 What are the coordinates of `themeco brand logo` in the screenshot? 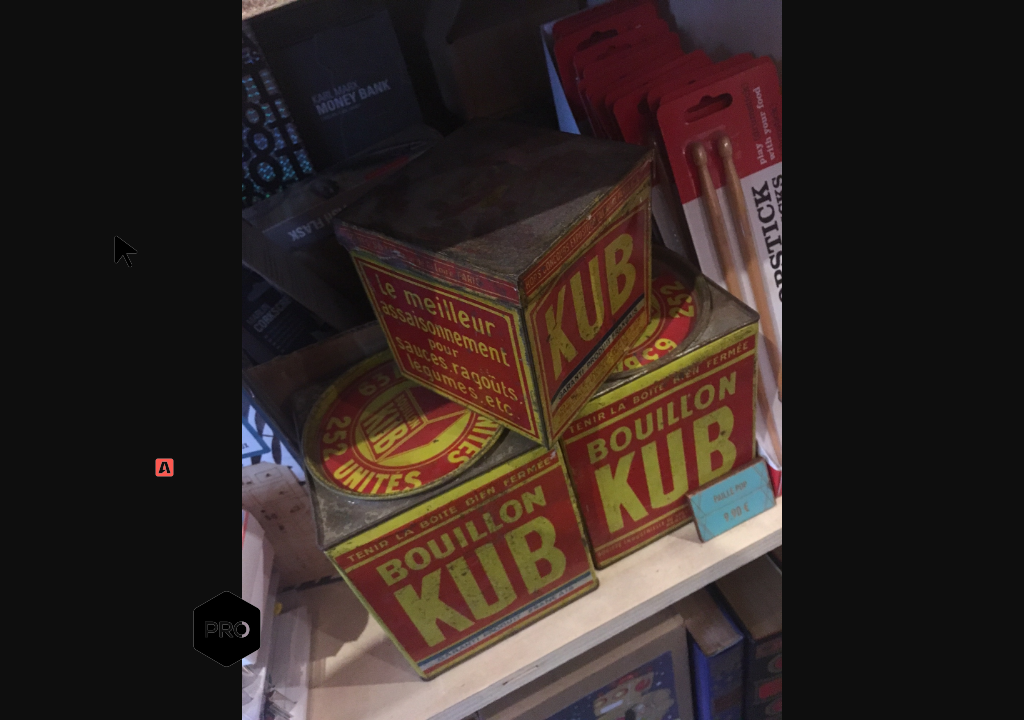 It's located at (227, 629).